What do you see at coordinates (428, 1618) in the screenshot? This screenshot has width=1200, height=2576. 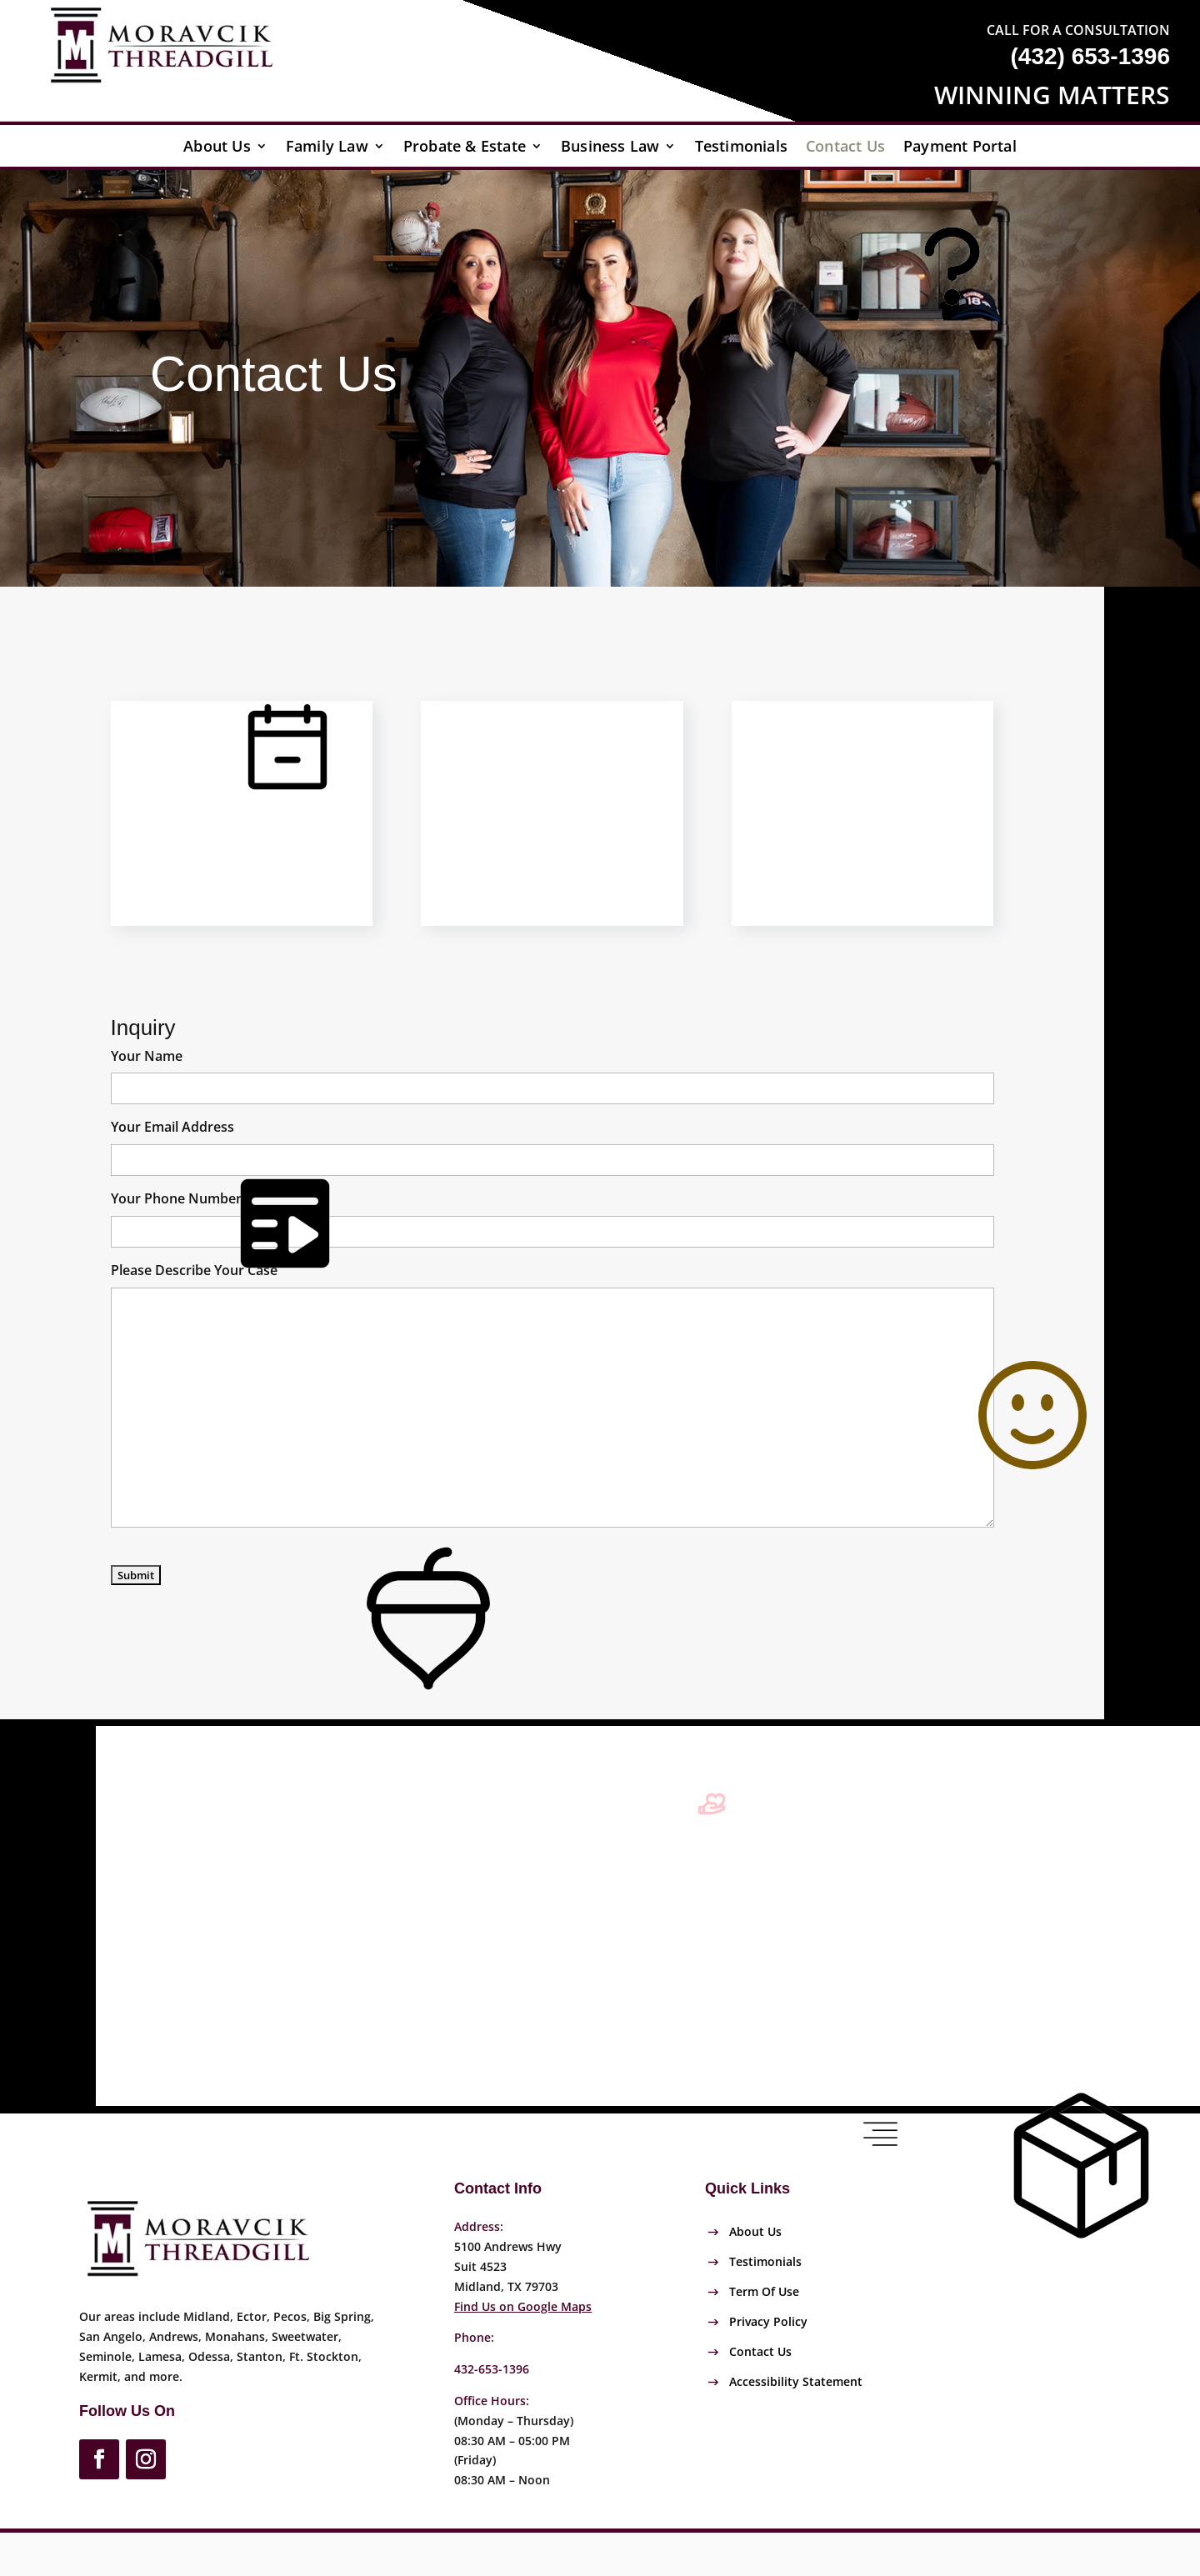 I see `nature or outdoors category icon` at bounding box center [428, 1618].